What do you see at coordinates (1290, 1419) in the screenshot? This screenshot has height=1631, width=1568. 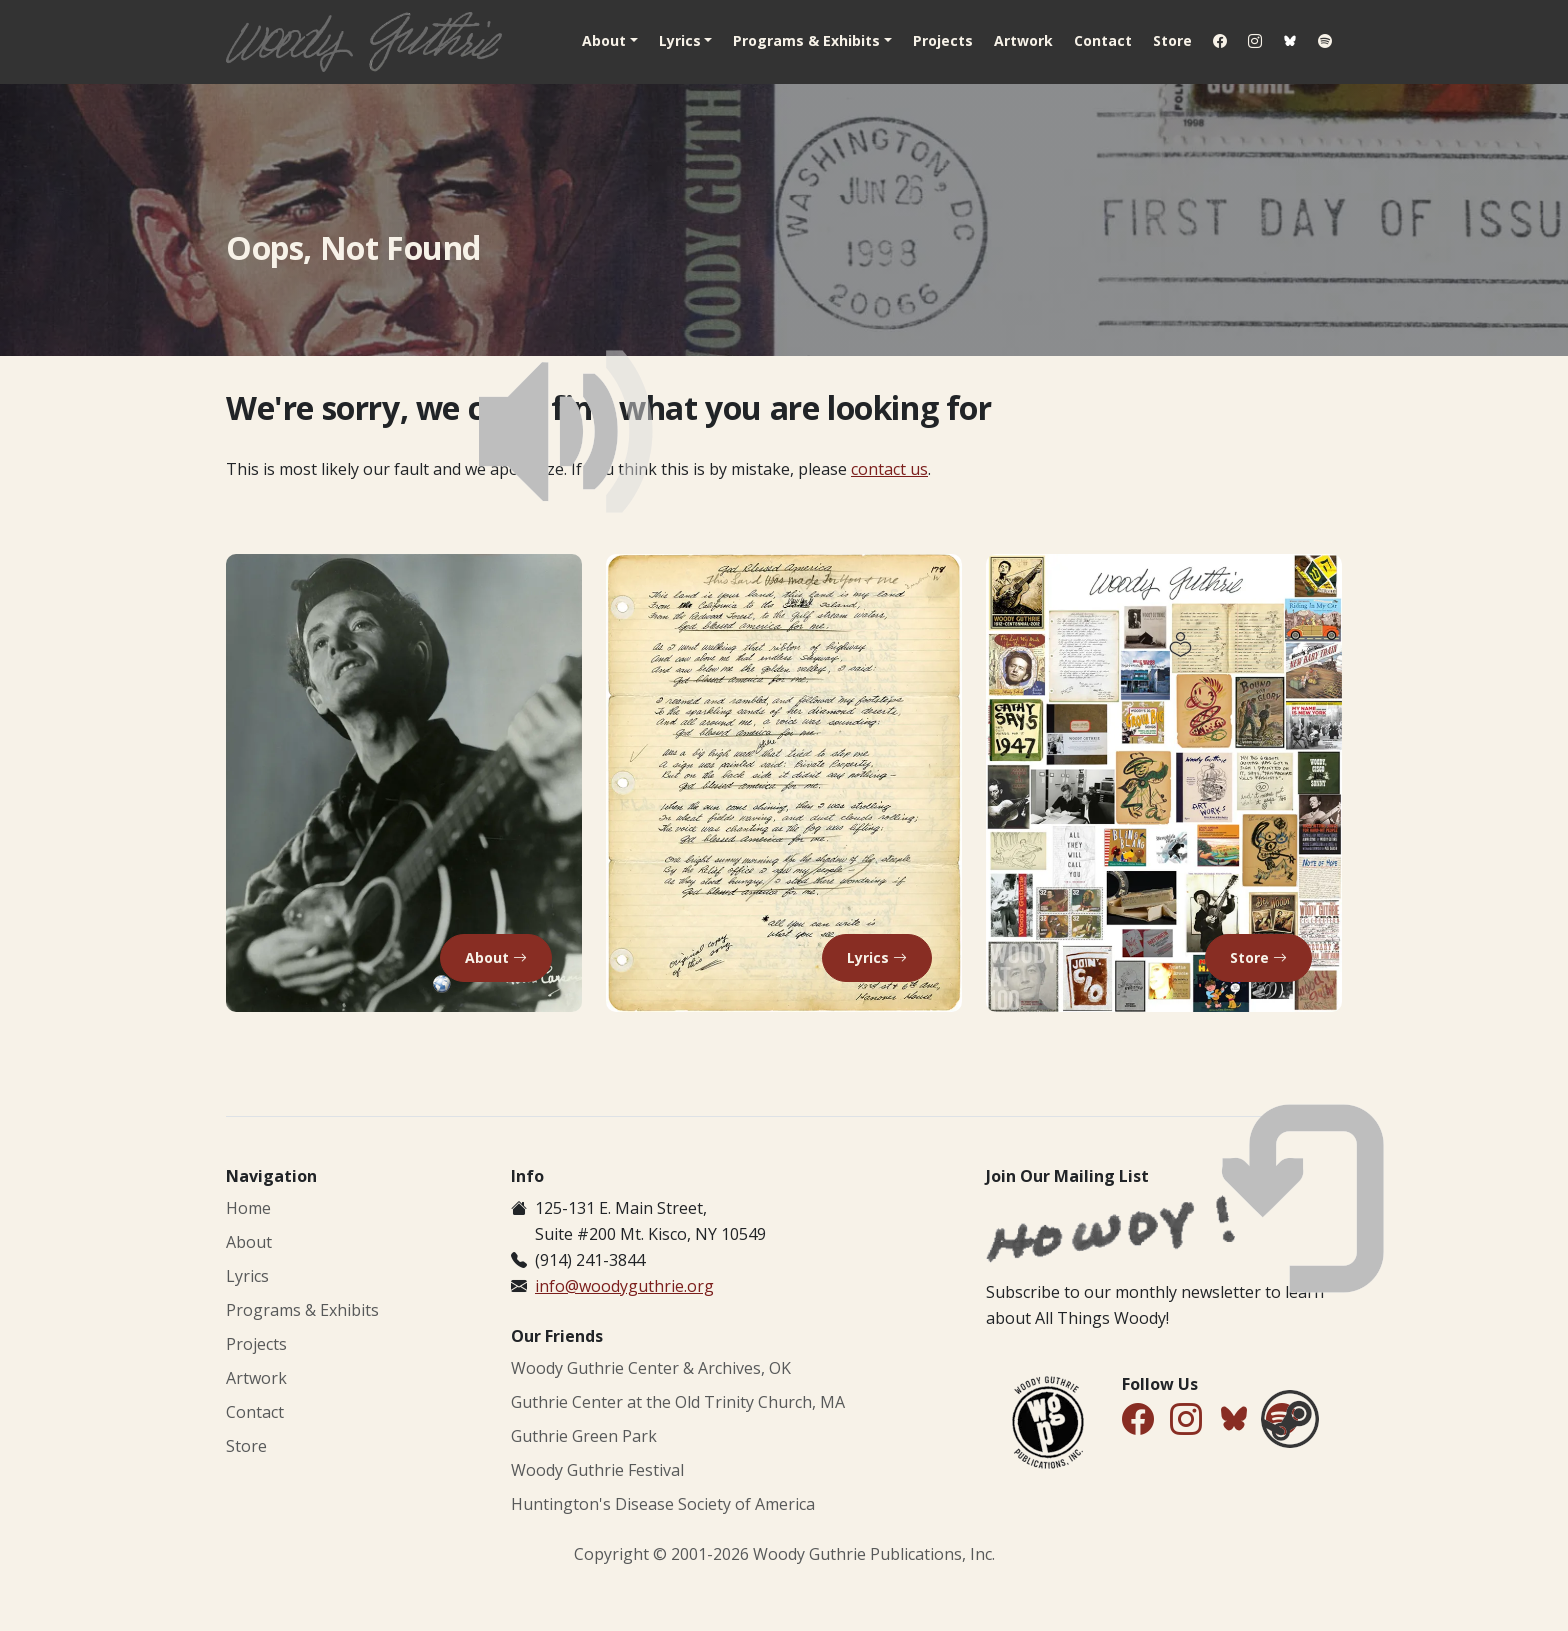 I see `open steam gaming platform` at bounding box center [1290, 1419].